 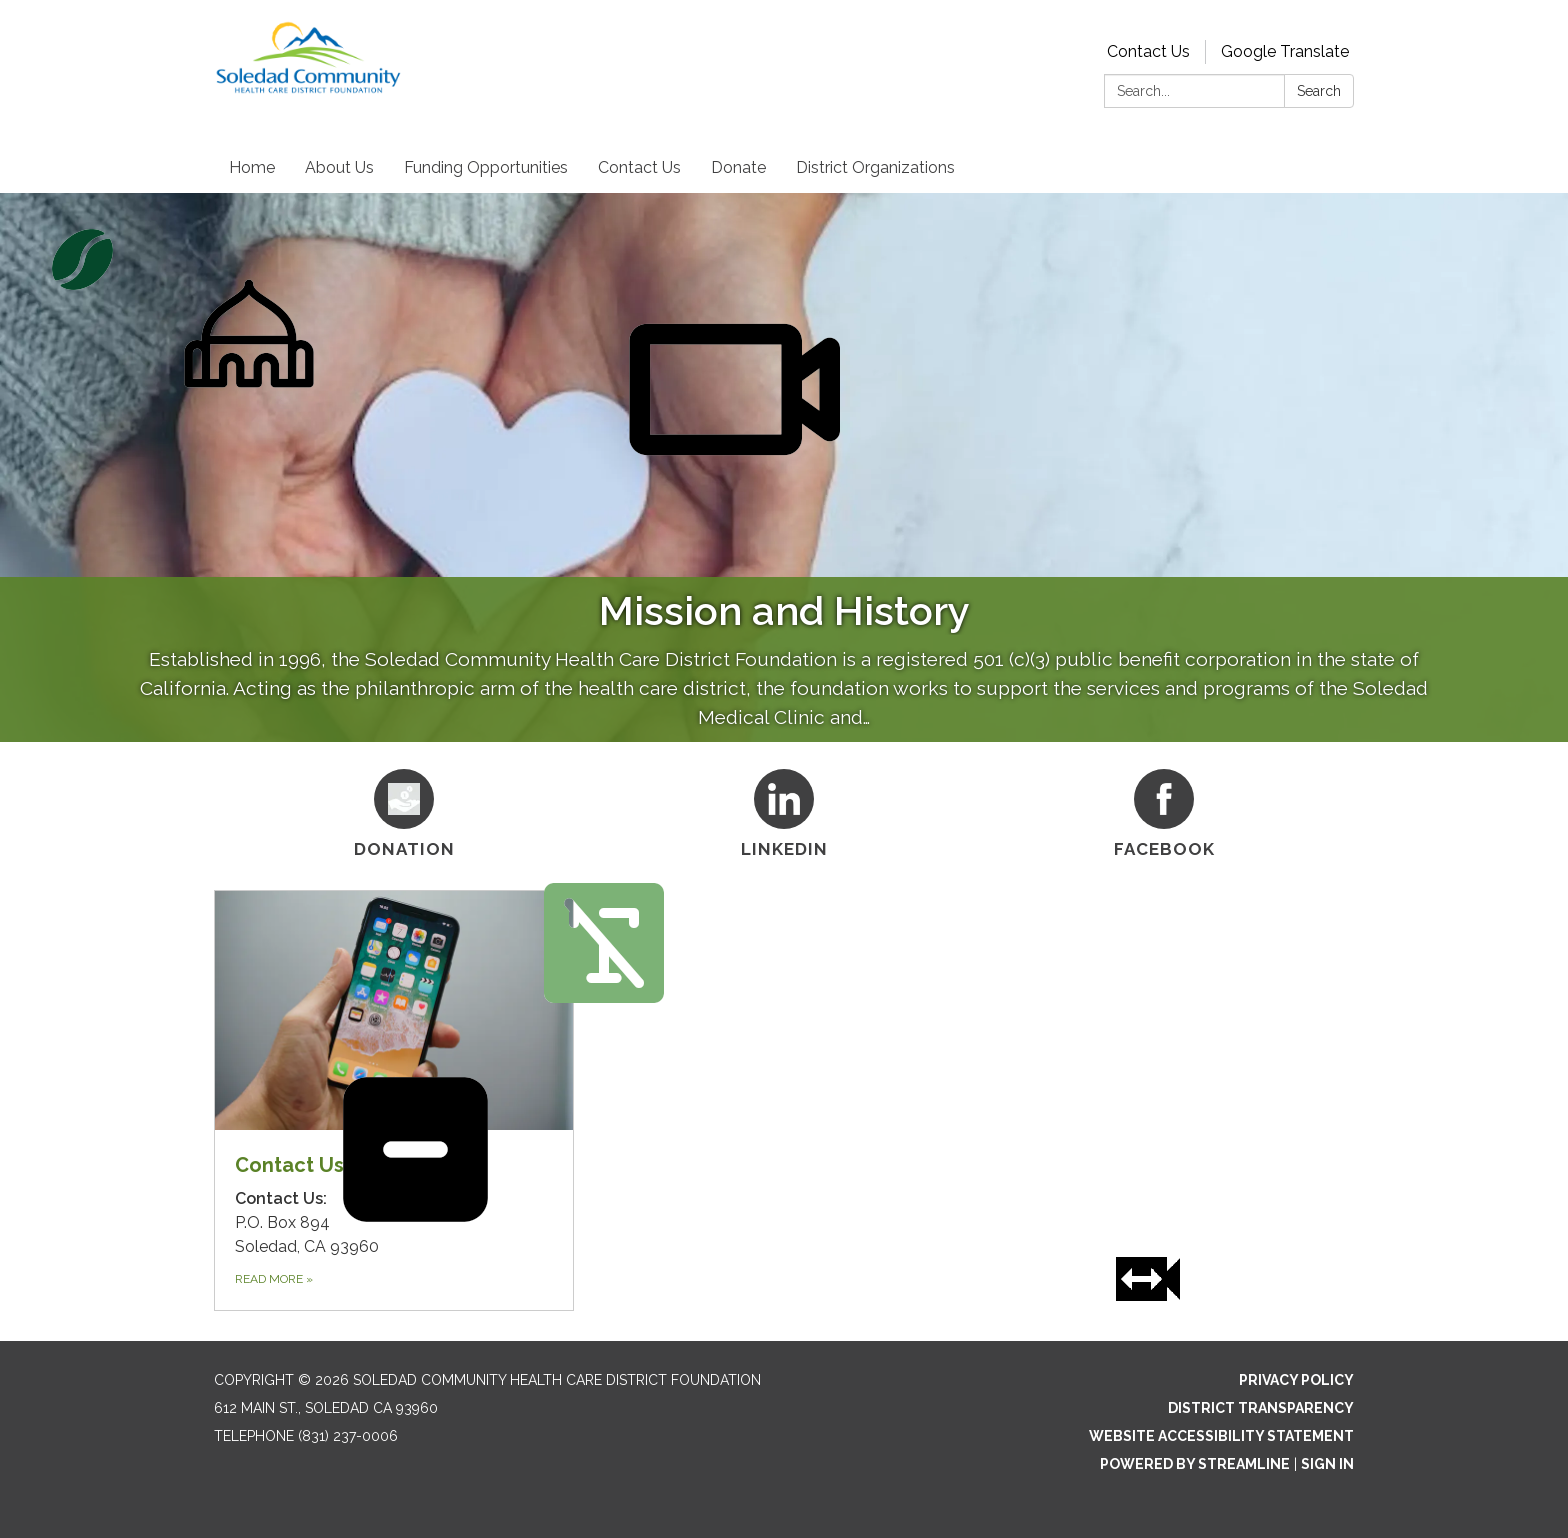 I want to click on browse coffee shops or cafés nearby, so click(x=82, y=259).